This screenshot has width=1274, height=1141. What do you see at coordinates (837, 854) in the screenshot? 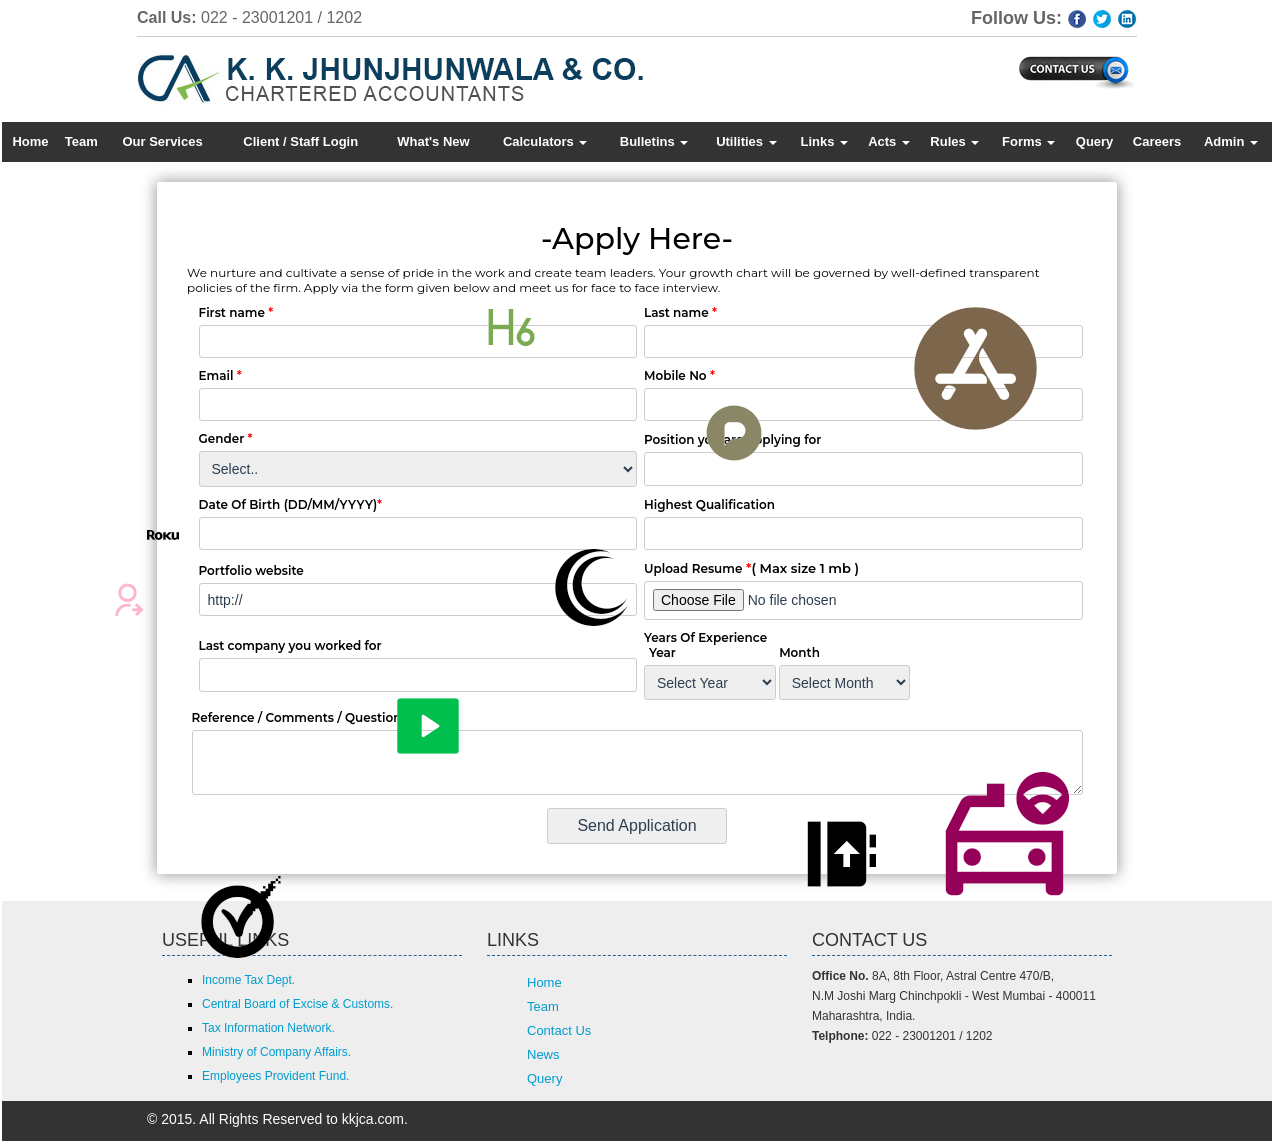
I see `upload contacts from your address book` at bounding box center [837, 854].